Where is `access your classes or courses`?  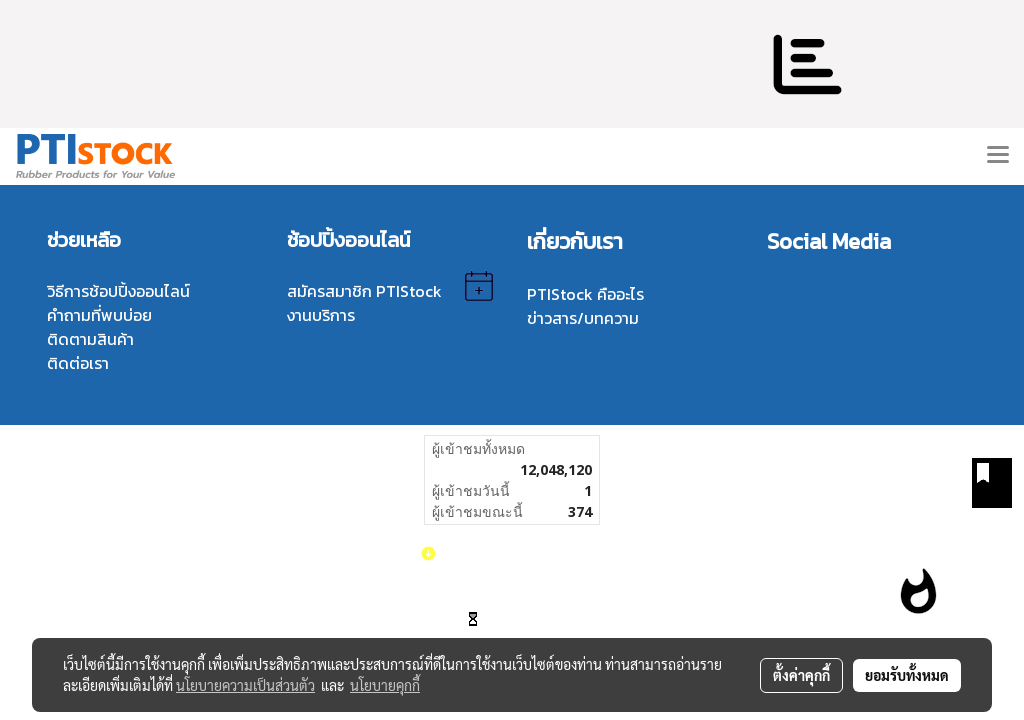 access your classes or courses is located at coordinates (992, 483).